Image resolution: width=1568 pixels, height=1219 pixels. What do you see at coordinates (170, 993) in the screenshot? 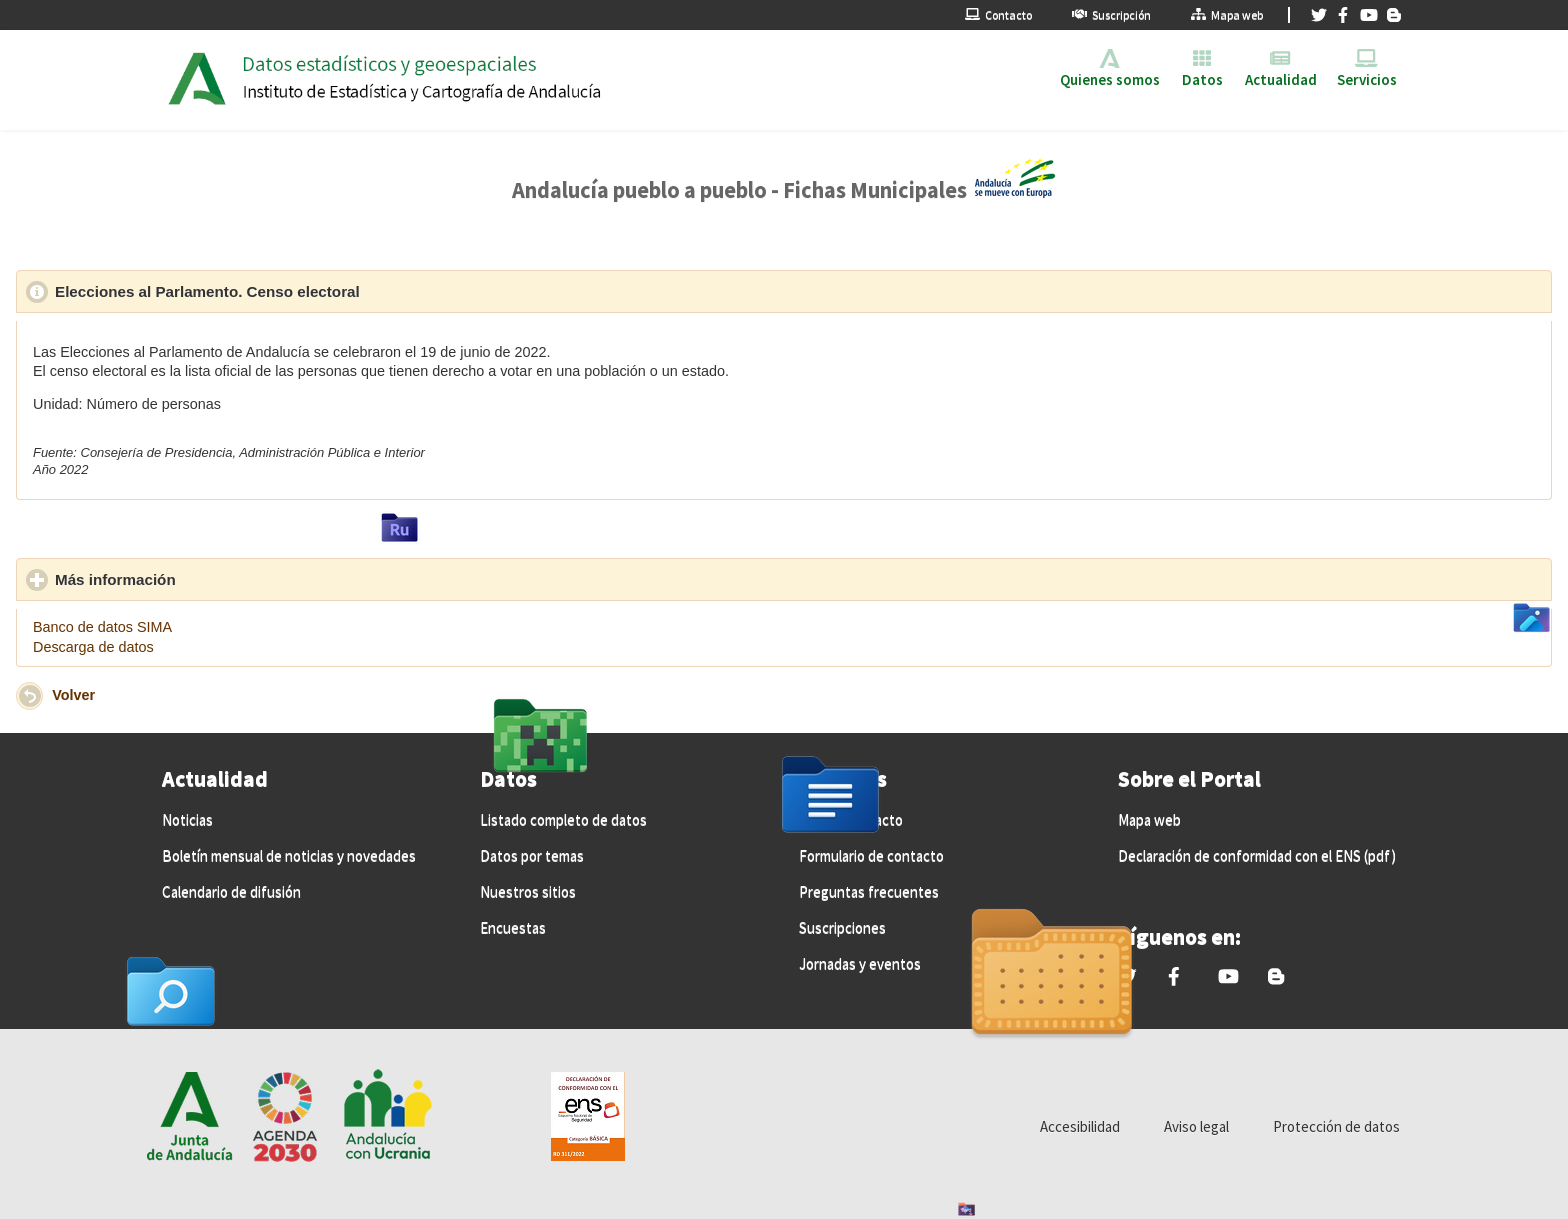
I see `search within folder contents` at bounding box center [170, 993].